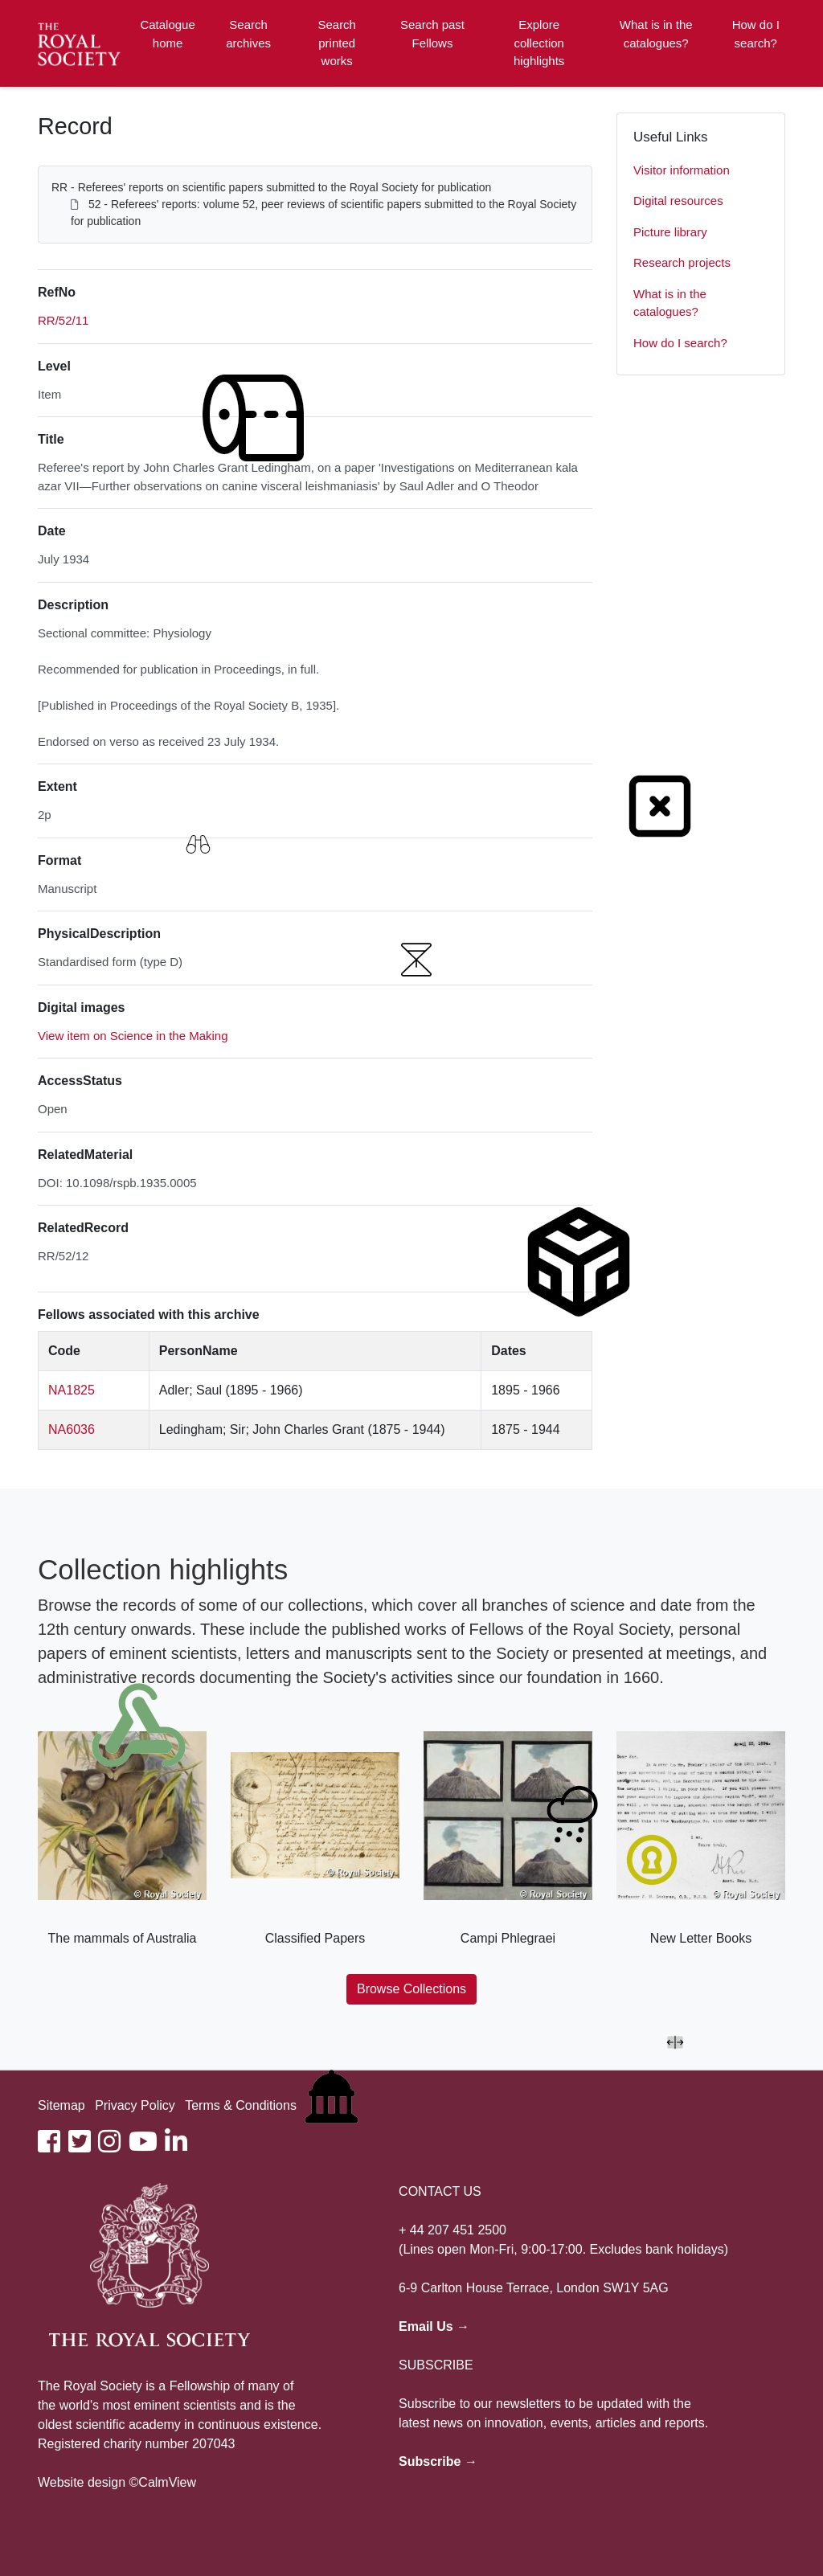 Image resolution: width=823 pixels, height=2576 pixels. What do you see at coordinates (253, 418) in the screenshot?
I see `indicates restroom or bathroom location` at bounding box center [253, 418].